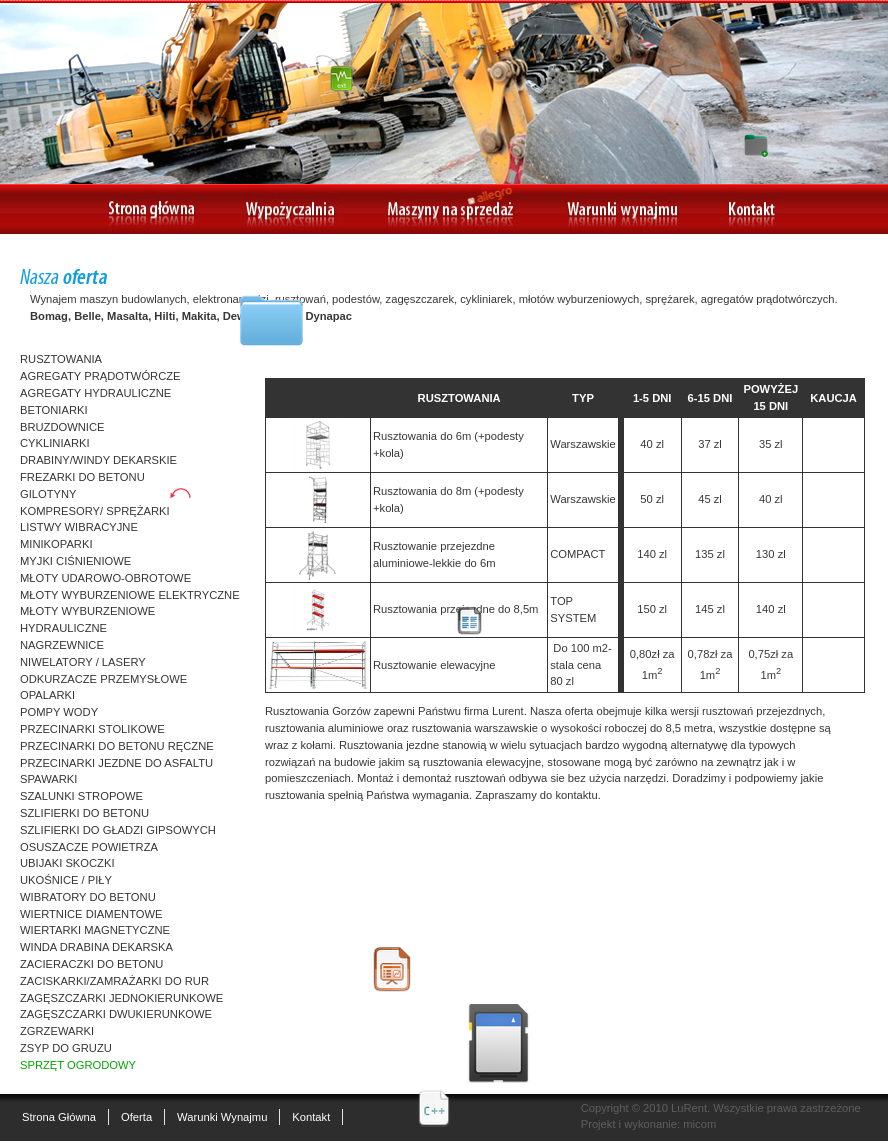  Describe the element at coordinates (341, 78) in the screenshot. I see `virtualbox extension pack file` at that location.